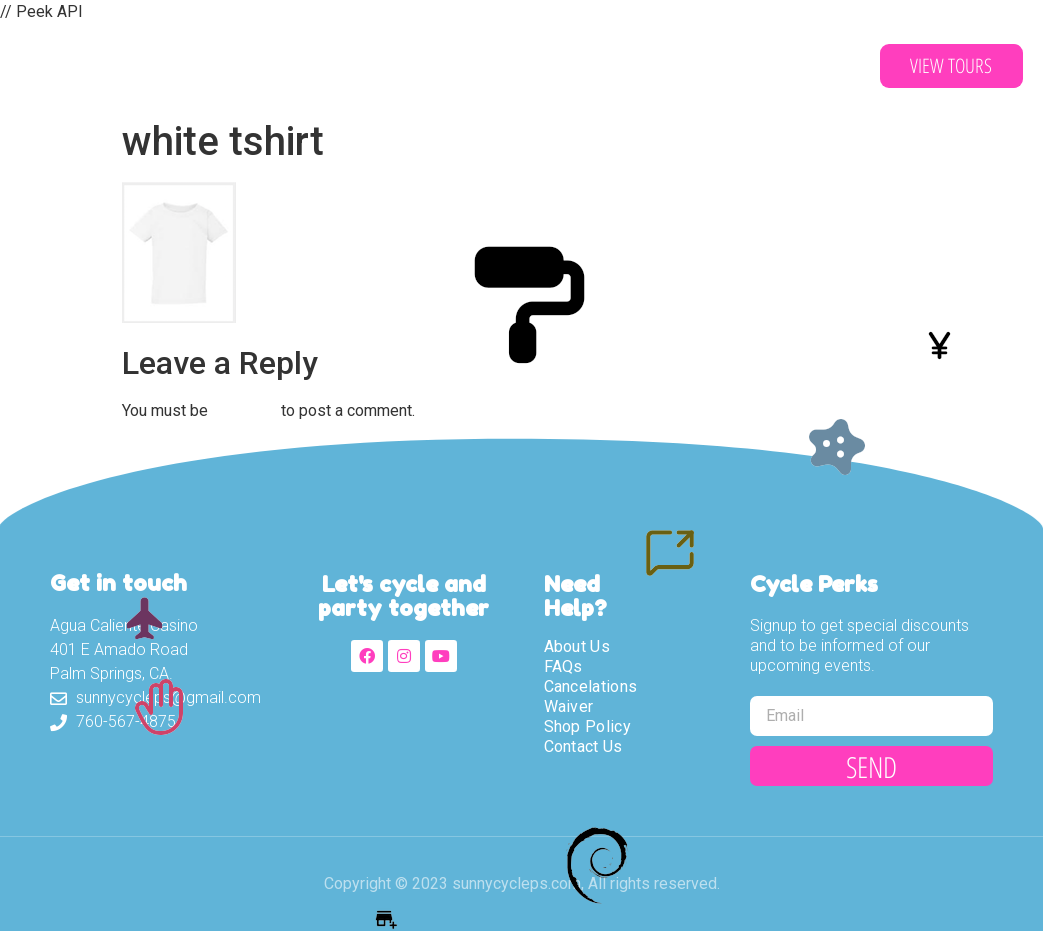 The height and width of the screenshot is (931, 1043). Describe the element at coordinates (837, 447) in the screenshot. I see `indicates a disease or infection status` at that location.